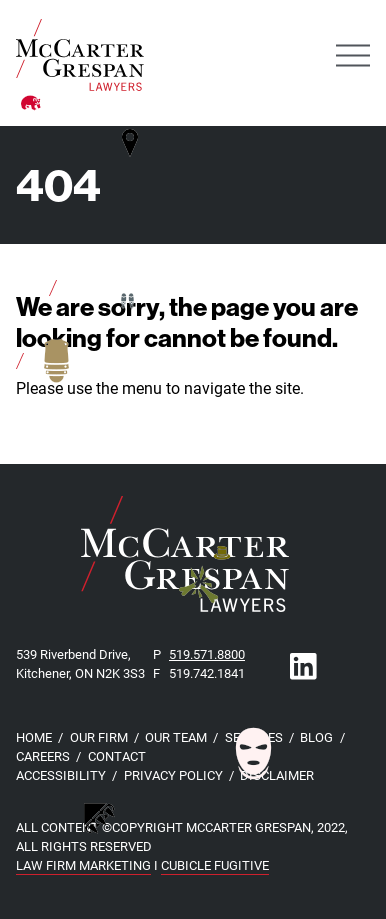 The height and width of the screenshot is (919, 386). Describe the element at coordinates (222, 553) in the screenshot. I see `select a magician or performer character class` at that location.